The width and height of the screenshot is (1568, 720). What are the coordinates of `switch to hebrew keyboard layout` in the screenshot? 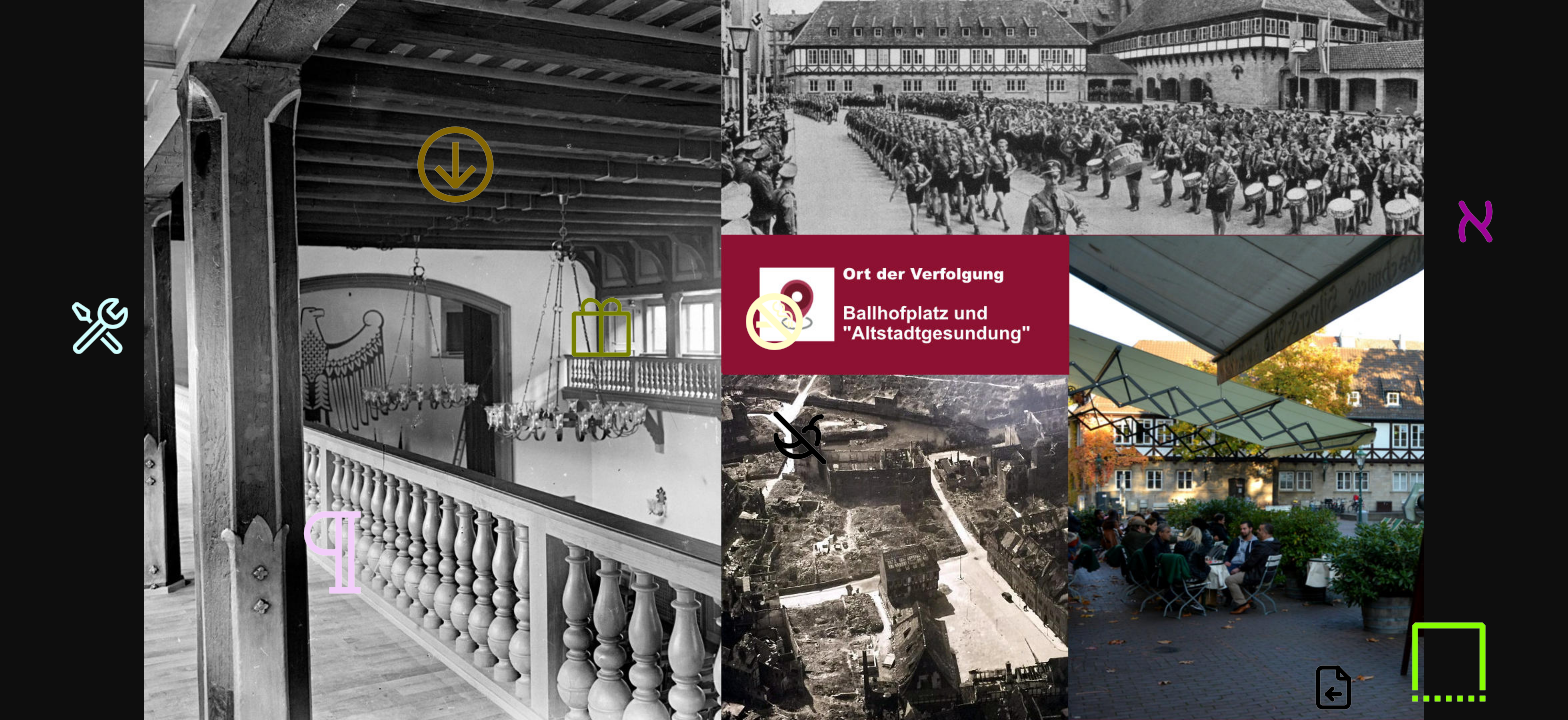 It's located at (1476, 221).